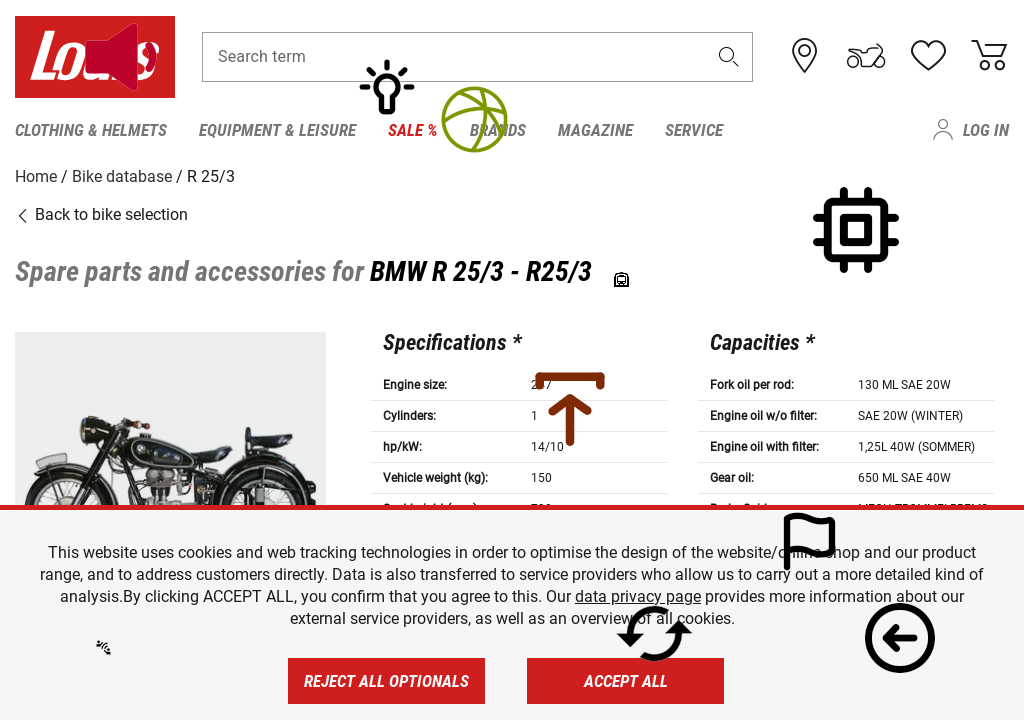 This screenshot has height=720, width=1024. Describe the element at coordinates (654, 633) in the screenshot. I see `refresh or reload content` at that location.